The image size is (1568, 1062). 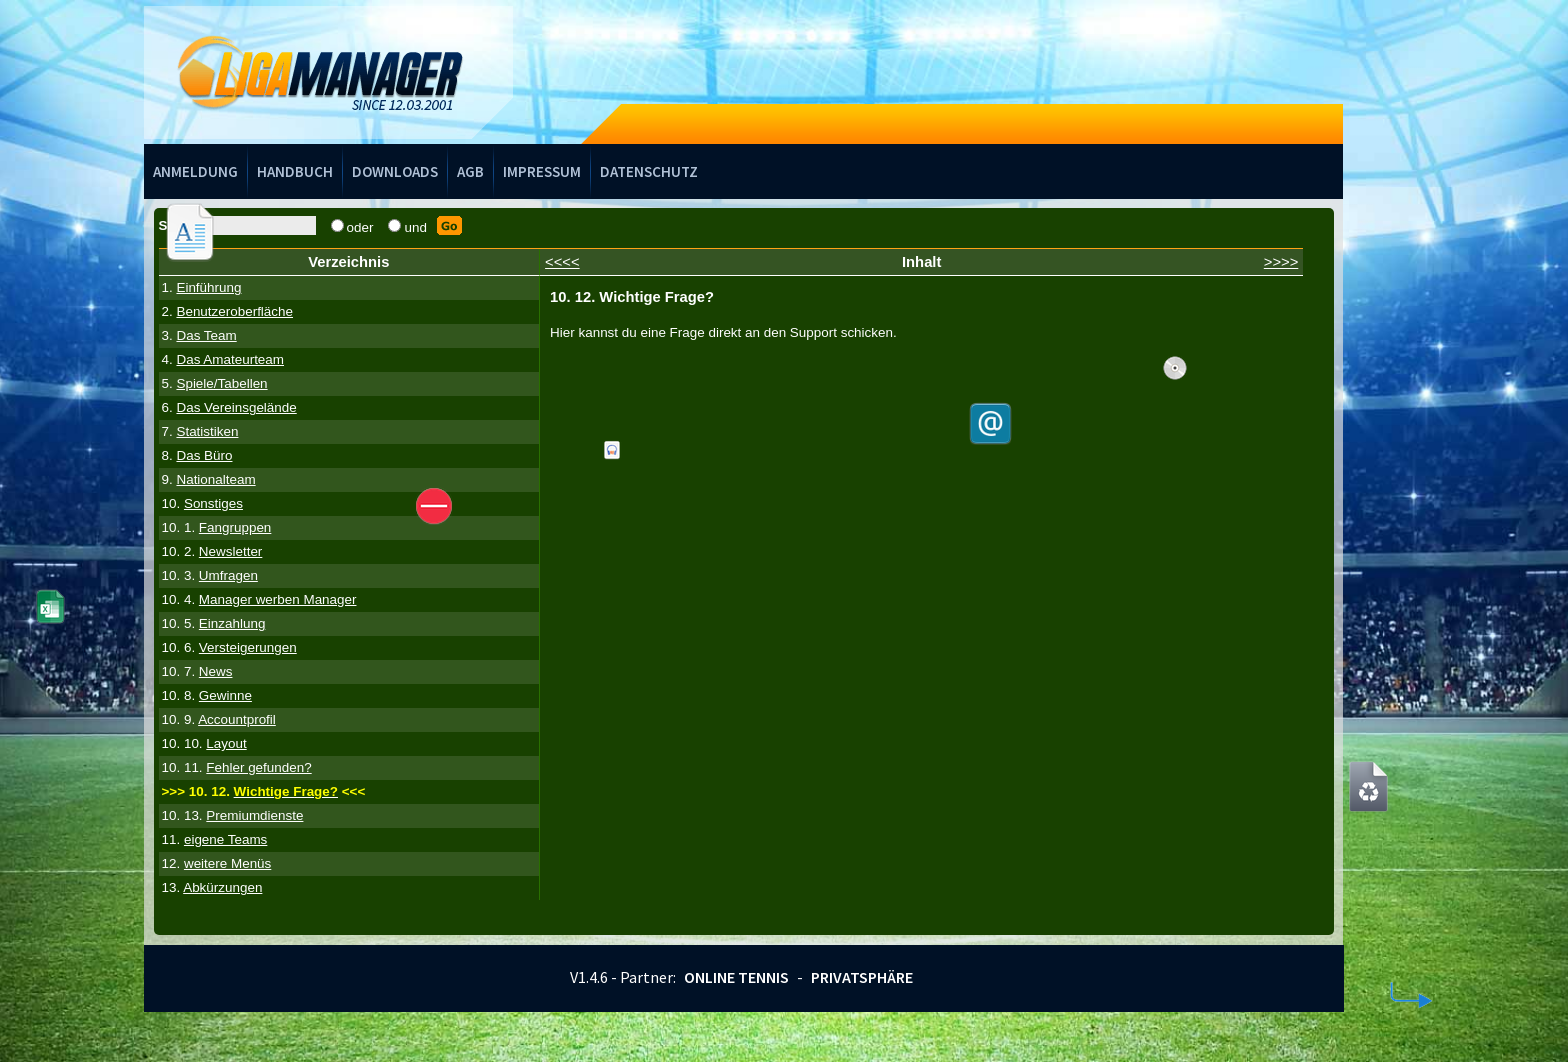 What do you see at coordinates (1412, 995) in the screenshot?
I see `forward an email message` at bounding box center [1412, 995].